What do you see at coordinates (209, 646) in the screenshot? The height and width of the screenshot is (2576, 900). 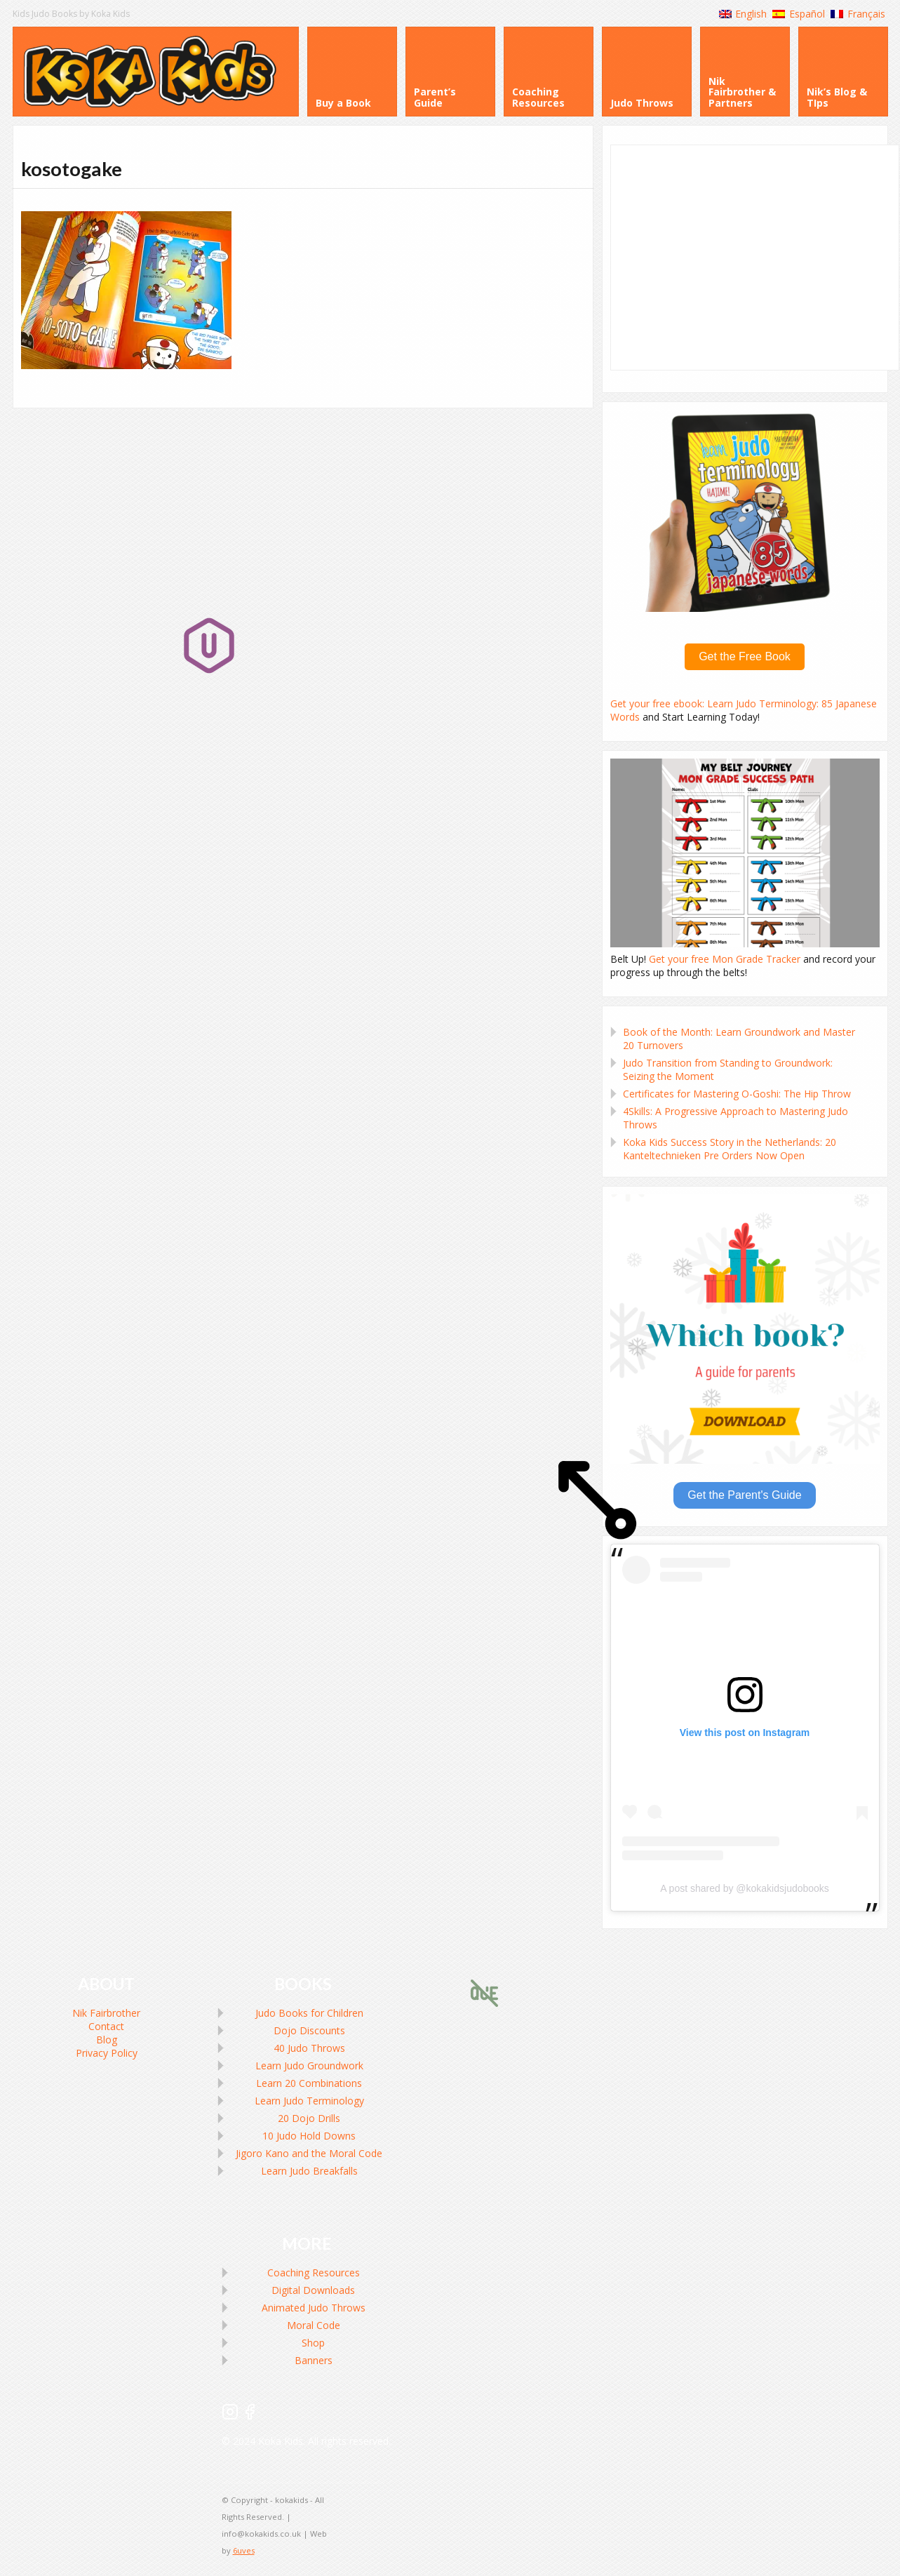 I see `indicates a user or account badge` at bounding box center [209, 646].